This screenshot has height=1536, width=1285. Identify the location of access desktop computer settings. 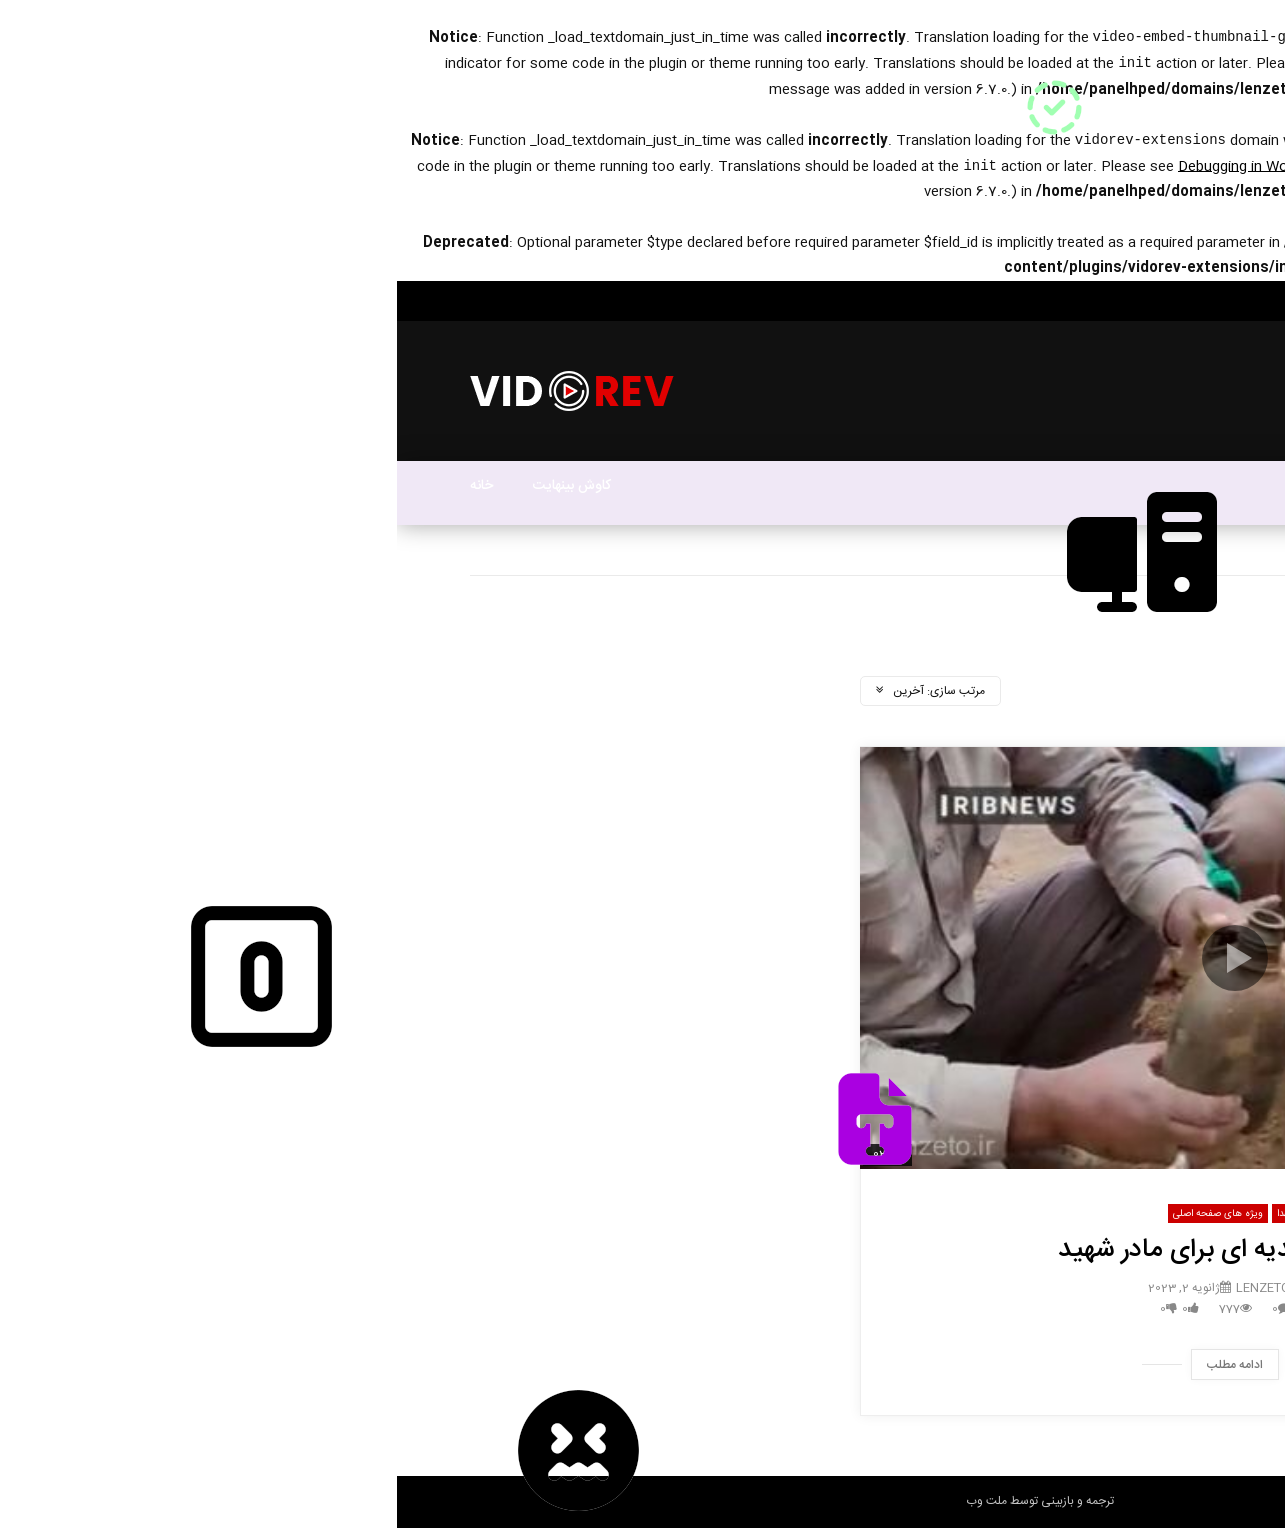
(1142, 552).